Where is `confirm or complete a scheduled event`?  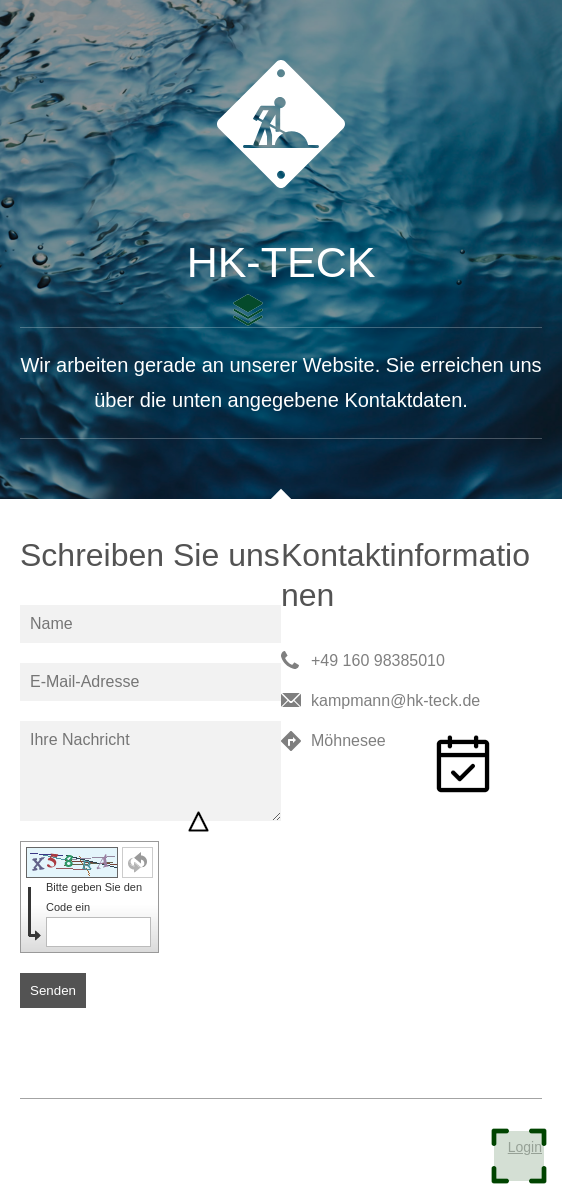 confirm or complete a scheduled event is located at coordinates (463, 766).